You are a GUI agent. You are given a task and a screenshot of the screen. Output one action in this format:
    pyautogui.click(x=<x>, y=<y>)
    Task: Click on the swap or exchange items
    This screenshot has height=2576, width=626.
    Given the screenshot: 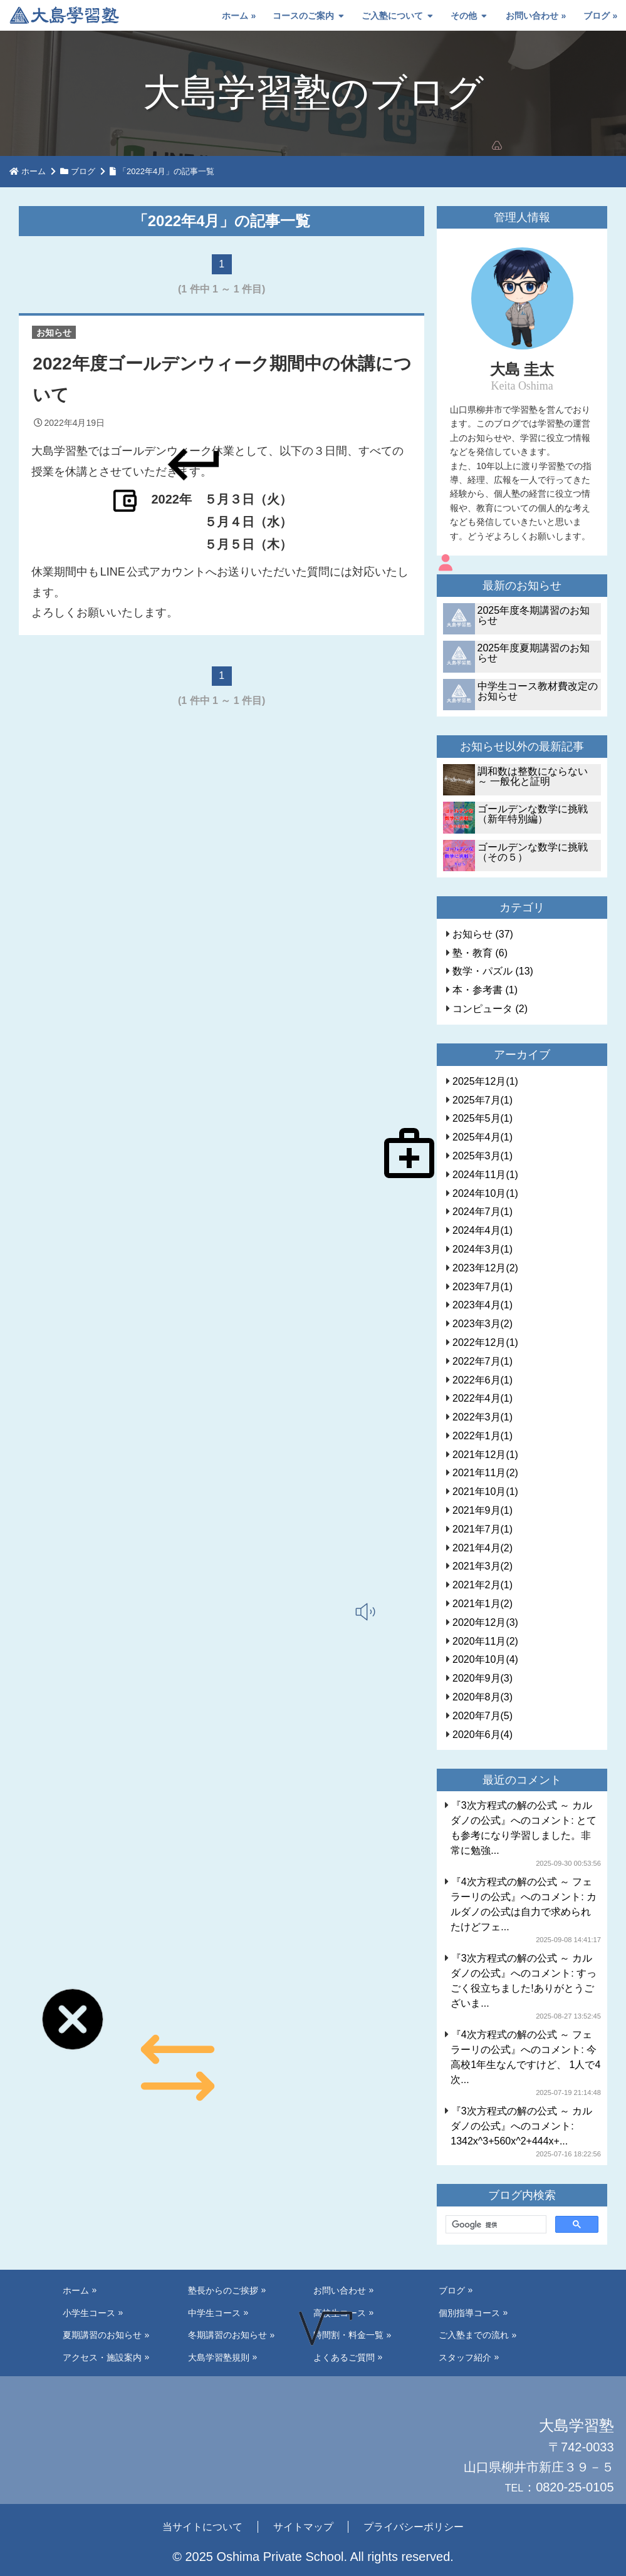 What is the action you would take?
    pyautogui.click(x=177, y=2067)
    